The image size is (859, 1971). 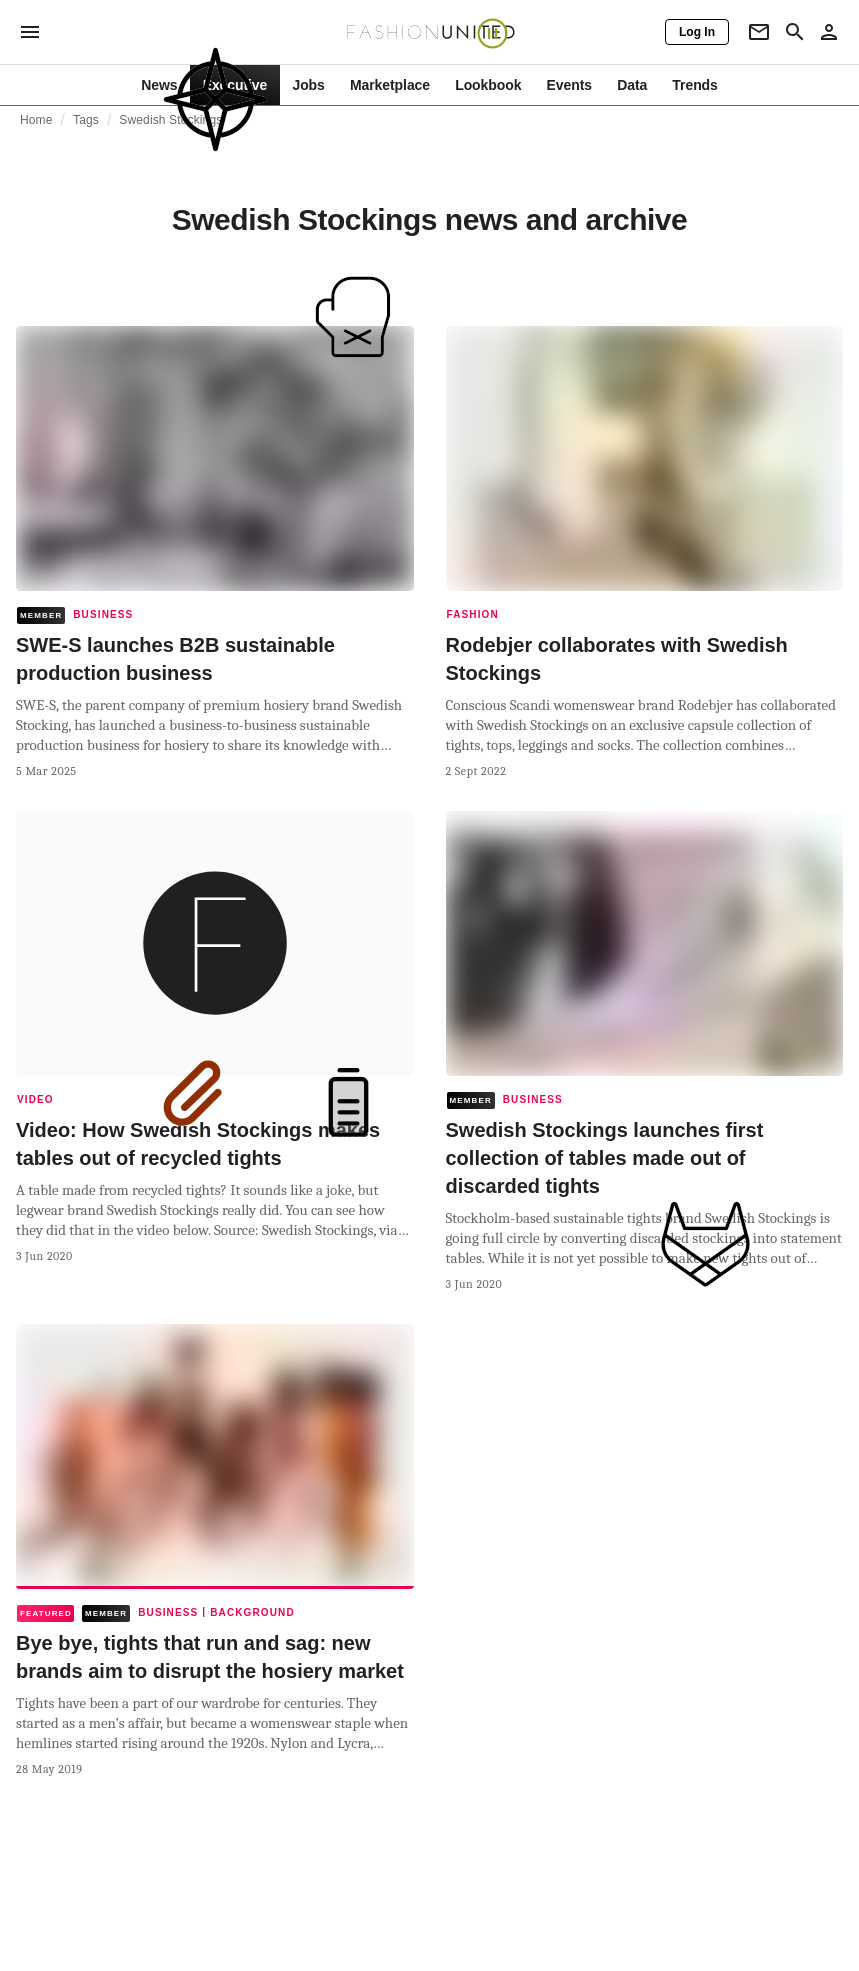 What do you see at coordinates (348, 1103) in the screenshot?
I see `indicates high battery level` at bounding box center [348, 1103].